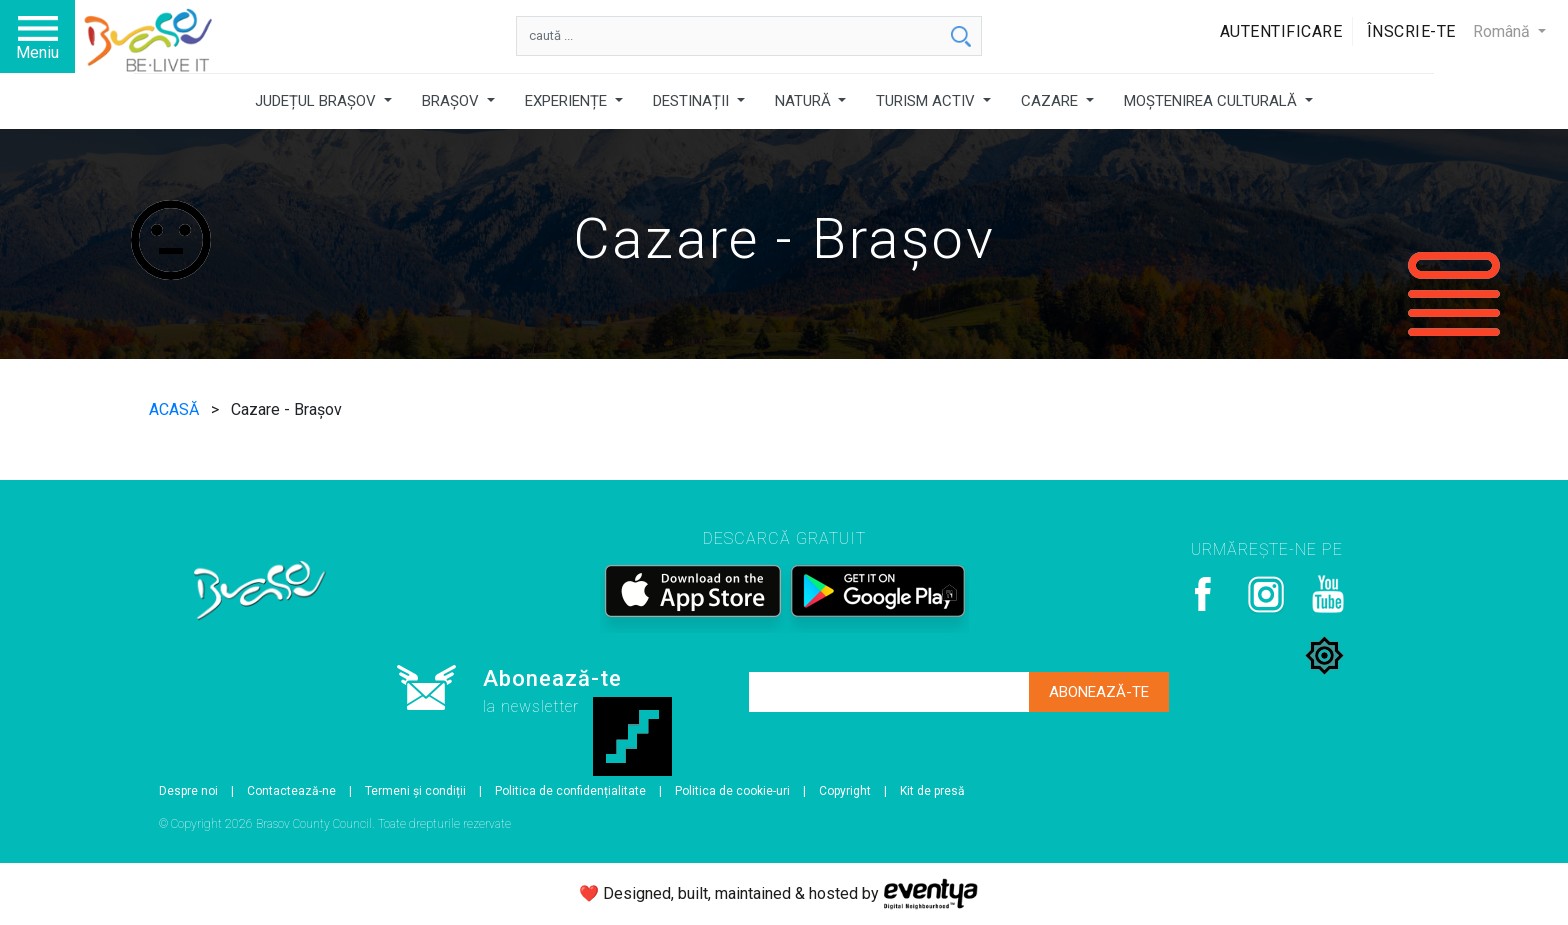 The image size is (1568, 925). What do you see at coordinates (949, 592) in the screenshot?
I see `find nearby food banks or food assistance locations` at bounding box center [949, 592].